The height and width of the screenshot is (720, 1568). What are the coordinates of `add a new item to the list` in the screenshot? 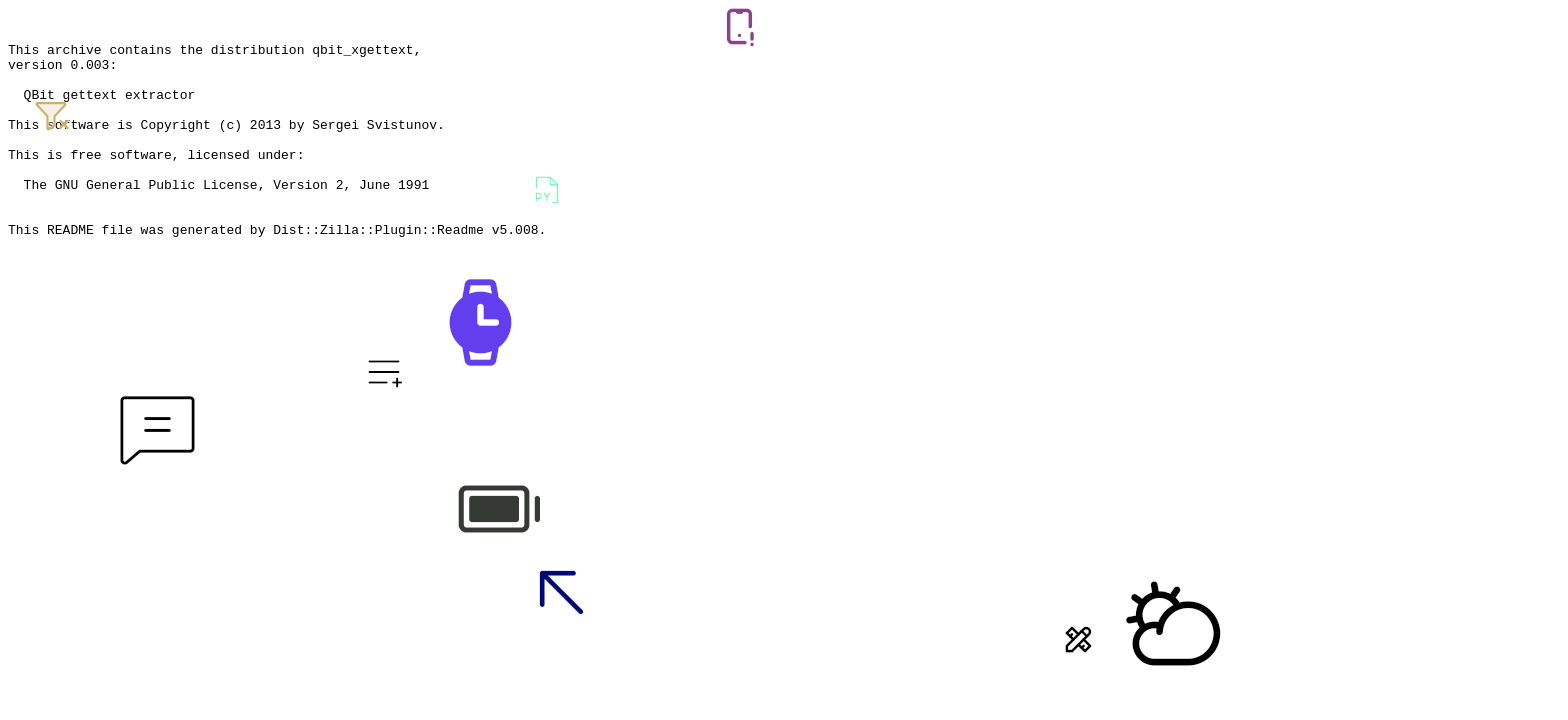 It's located at (384, 372).